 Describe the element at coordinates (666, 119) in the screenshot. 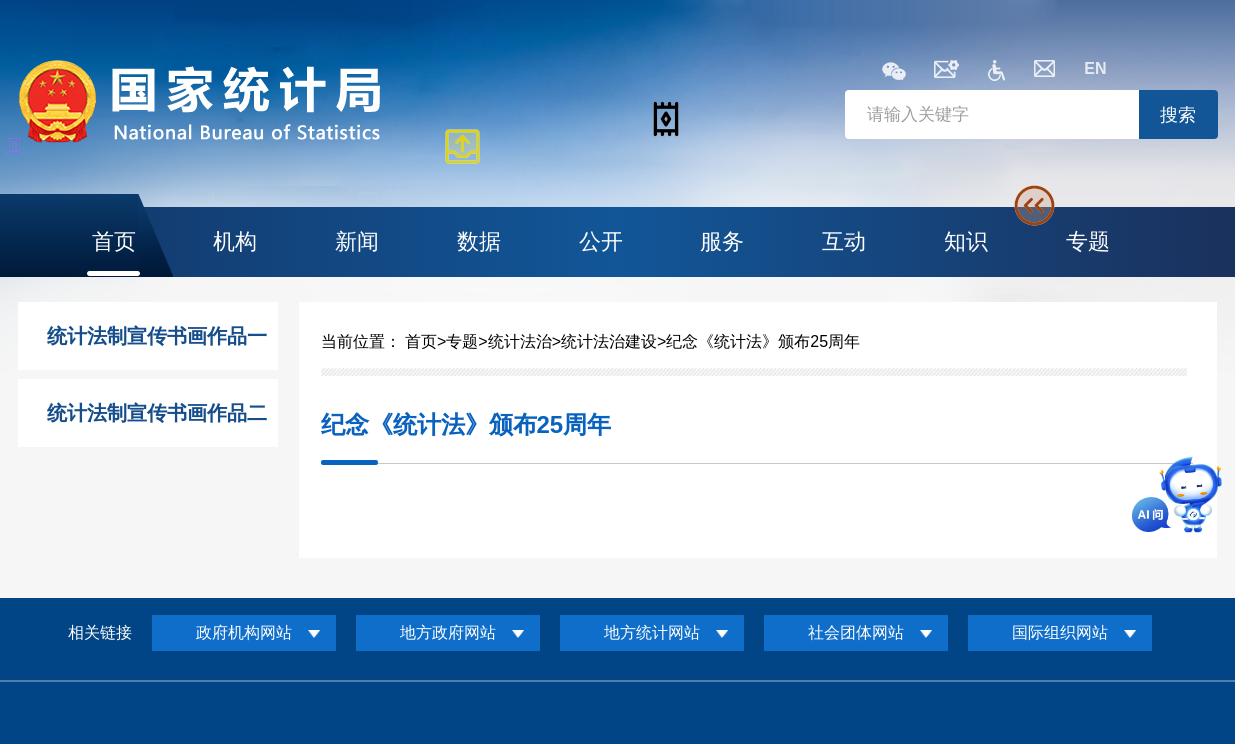

I see `view or manage home decor items` at that location.